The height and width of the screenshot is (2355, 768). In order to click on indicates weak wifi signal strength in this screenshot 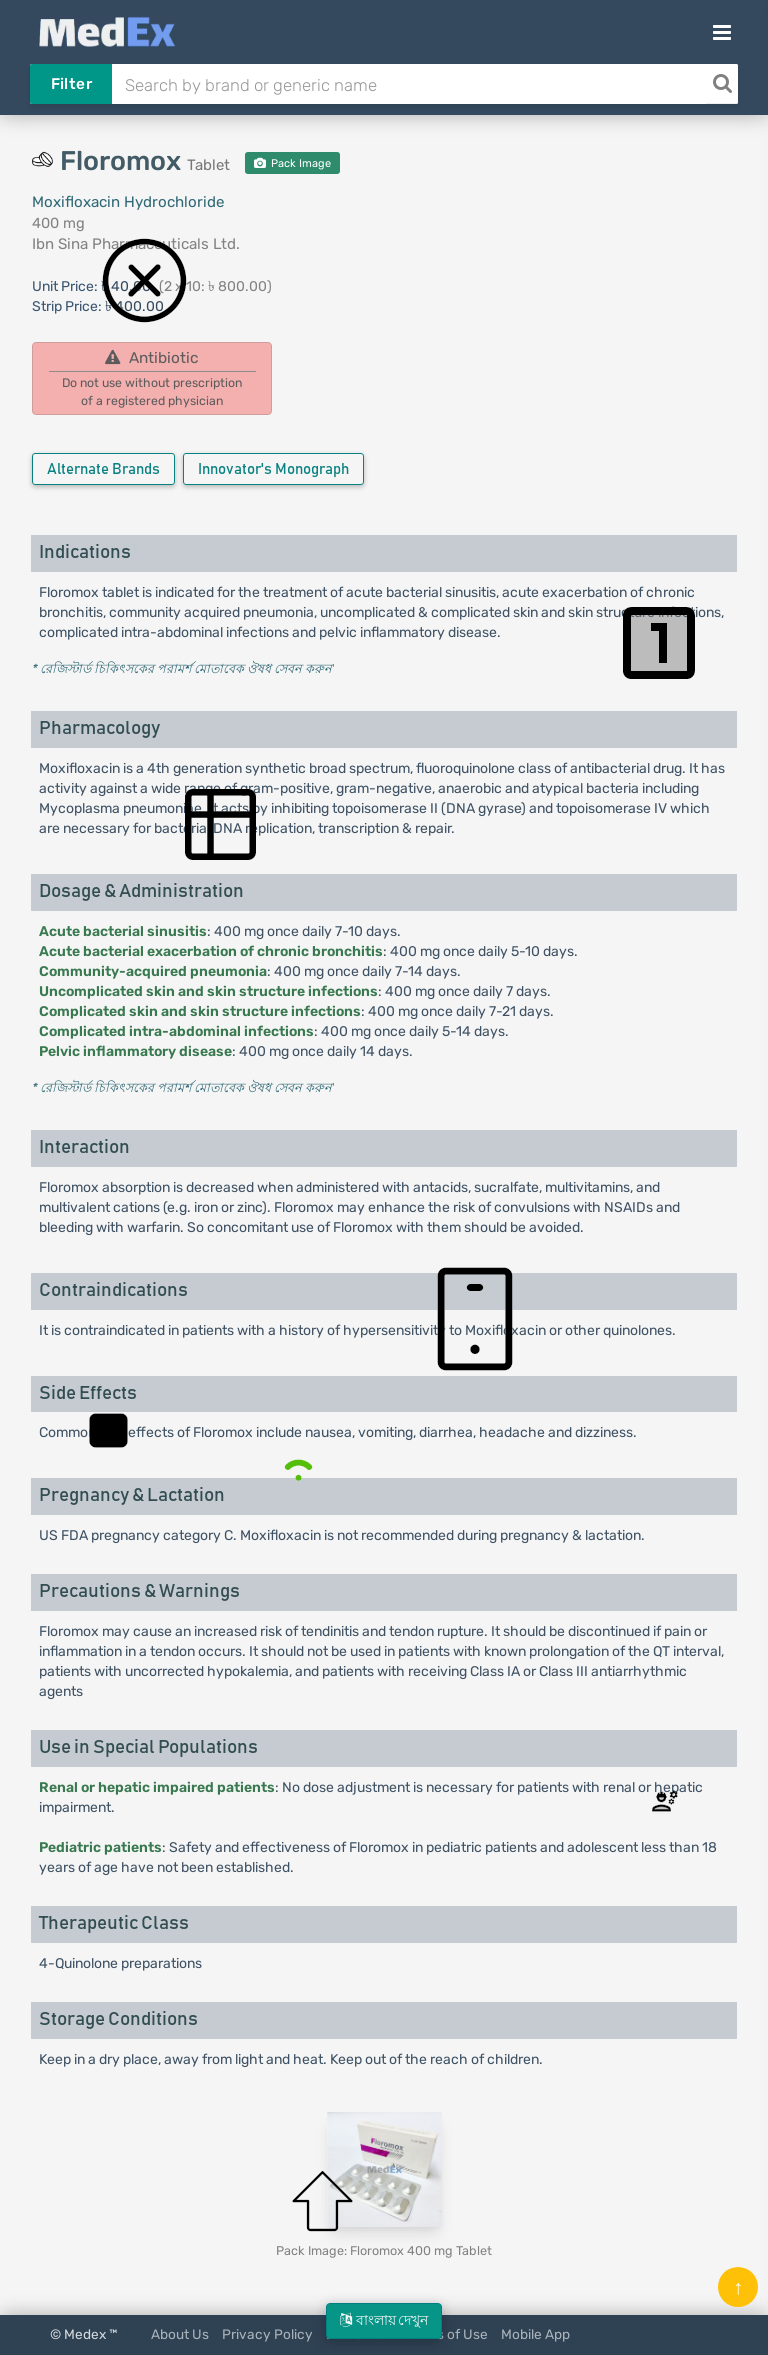, I will do `click(298, 1453)`.